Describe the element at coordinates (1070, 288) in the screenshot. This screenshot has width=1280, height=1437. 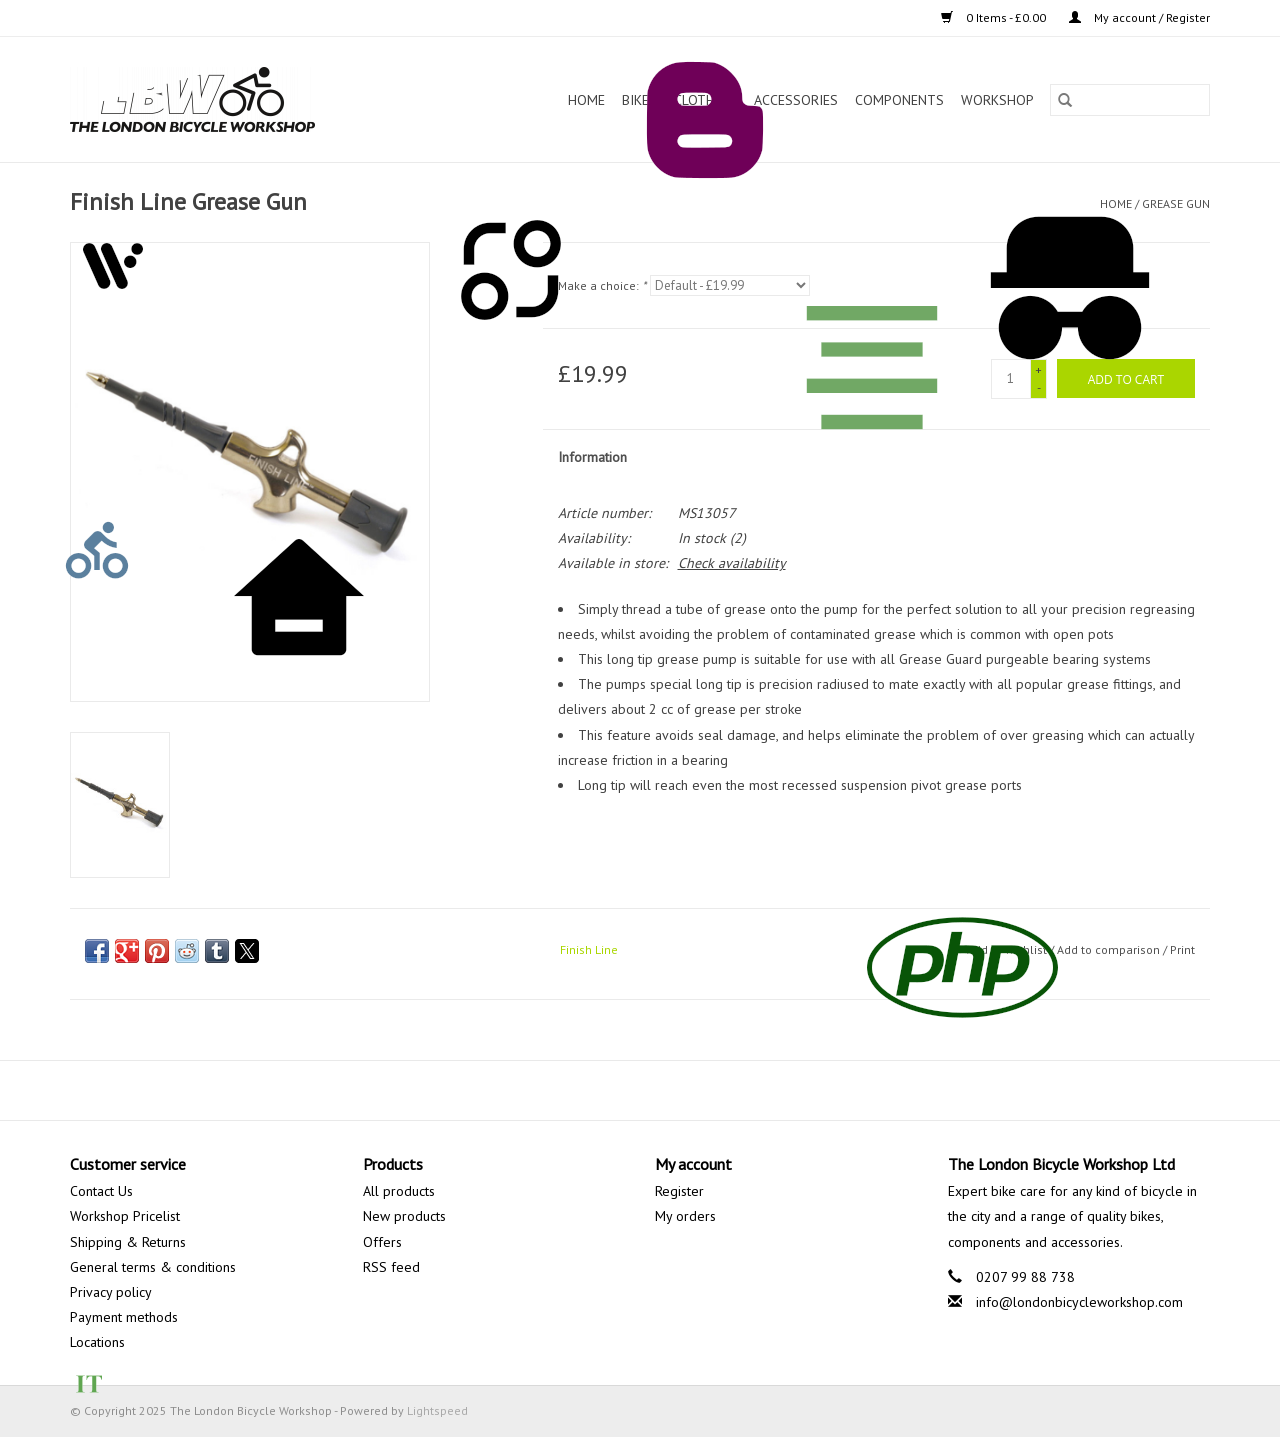
I see `enable incognito or private browsing mode` at that location.